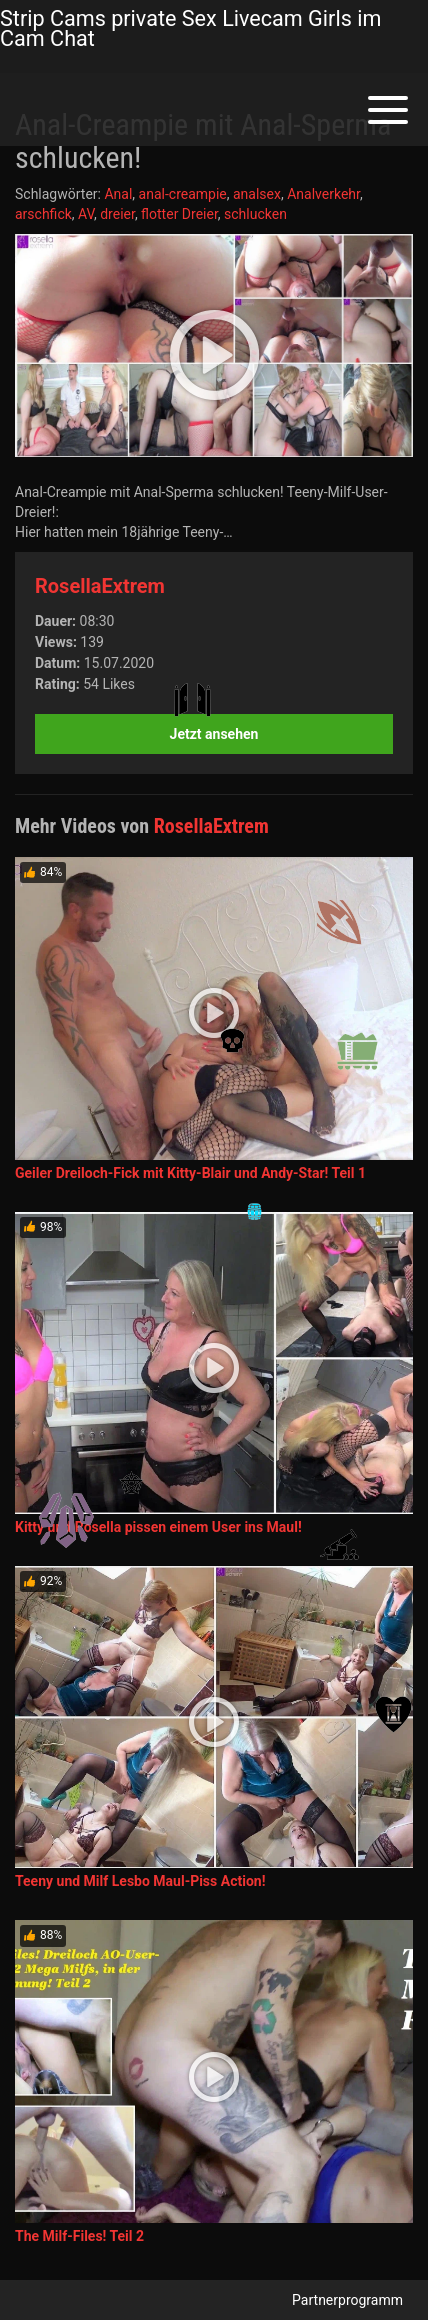  I want to click on fire cannon in pirate-themed game, so click(339, 1544).